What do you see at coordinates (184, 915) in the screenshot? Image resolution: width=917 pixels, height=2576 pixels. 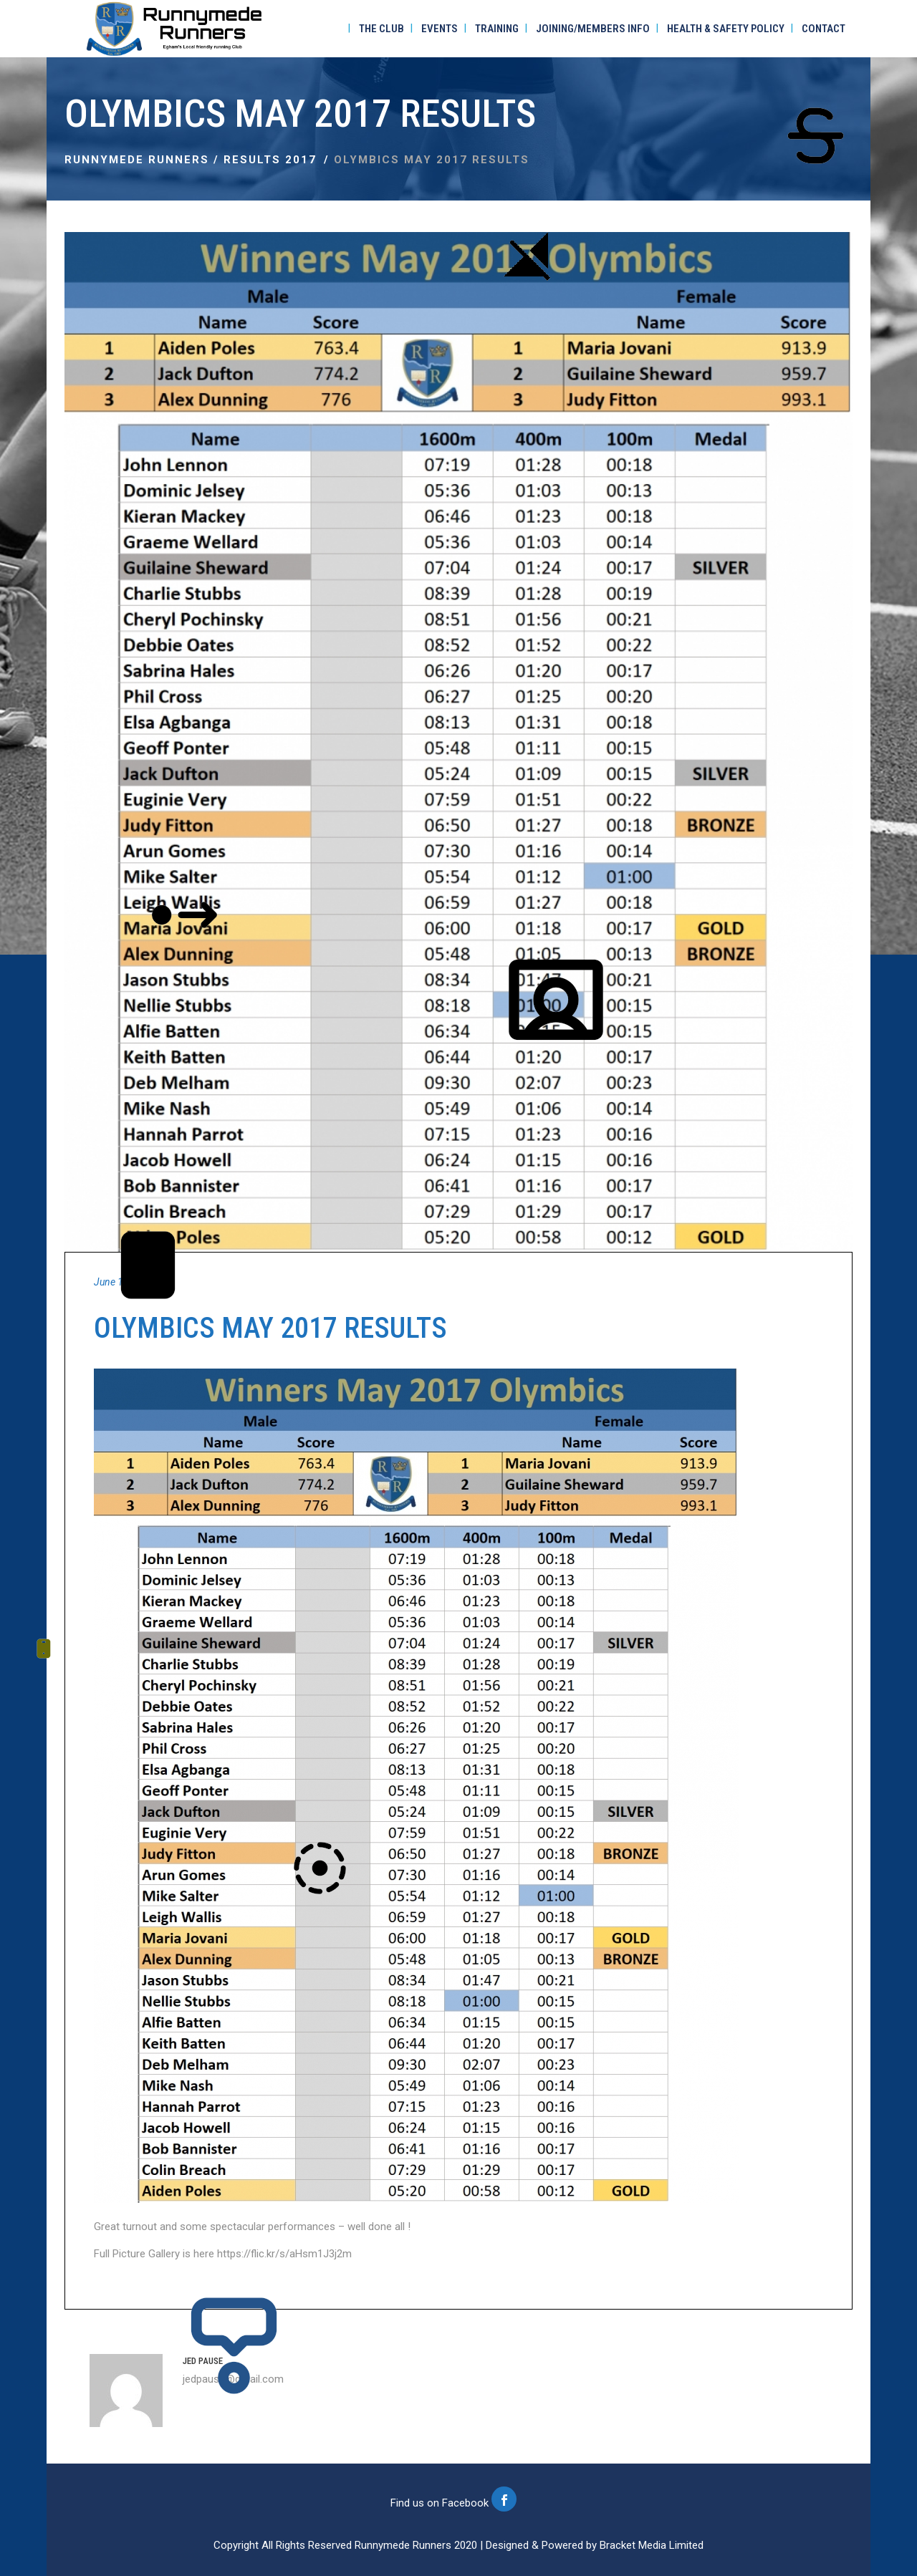 I see `move item to the right` at bounding box center [184, 915].